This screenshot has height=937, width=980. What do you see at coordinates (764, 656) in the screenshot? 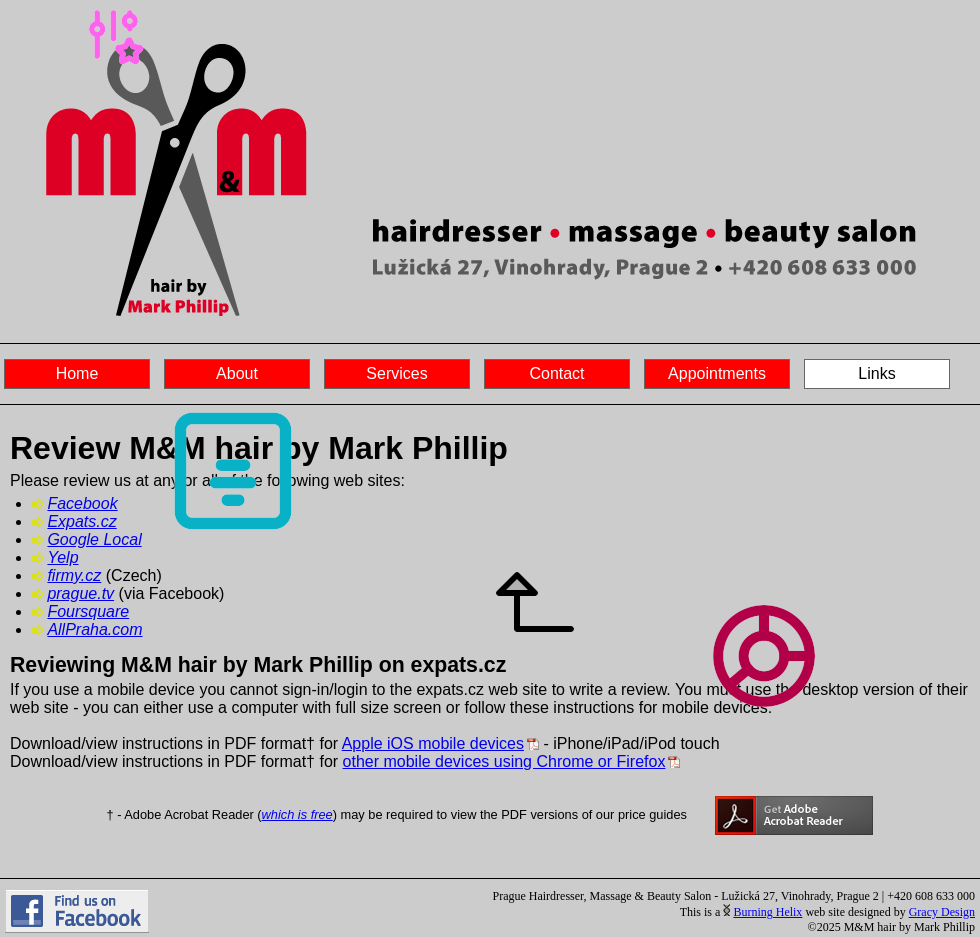
I see `view analytics or statistics breakdown` at bounding box center [764, 656].